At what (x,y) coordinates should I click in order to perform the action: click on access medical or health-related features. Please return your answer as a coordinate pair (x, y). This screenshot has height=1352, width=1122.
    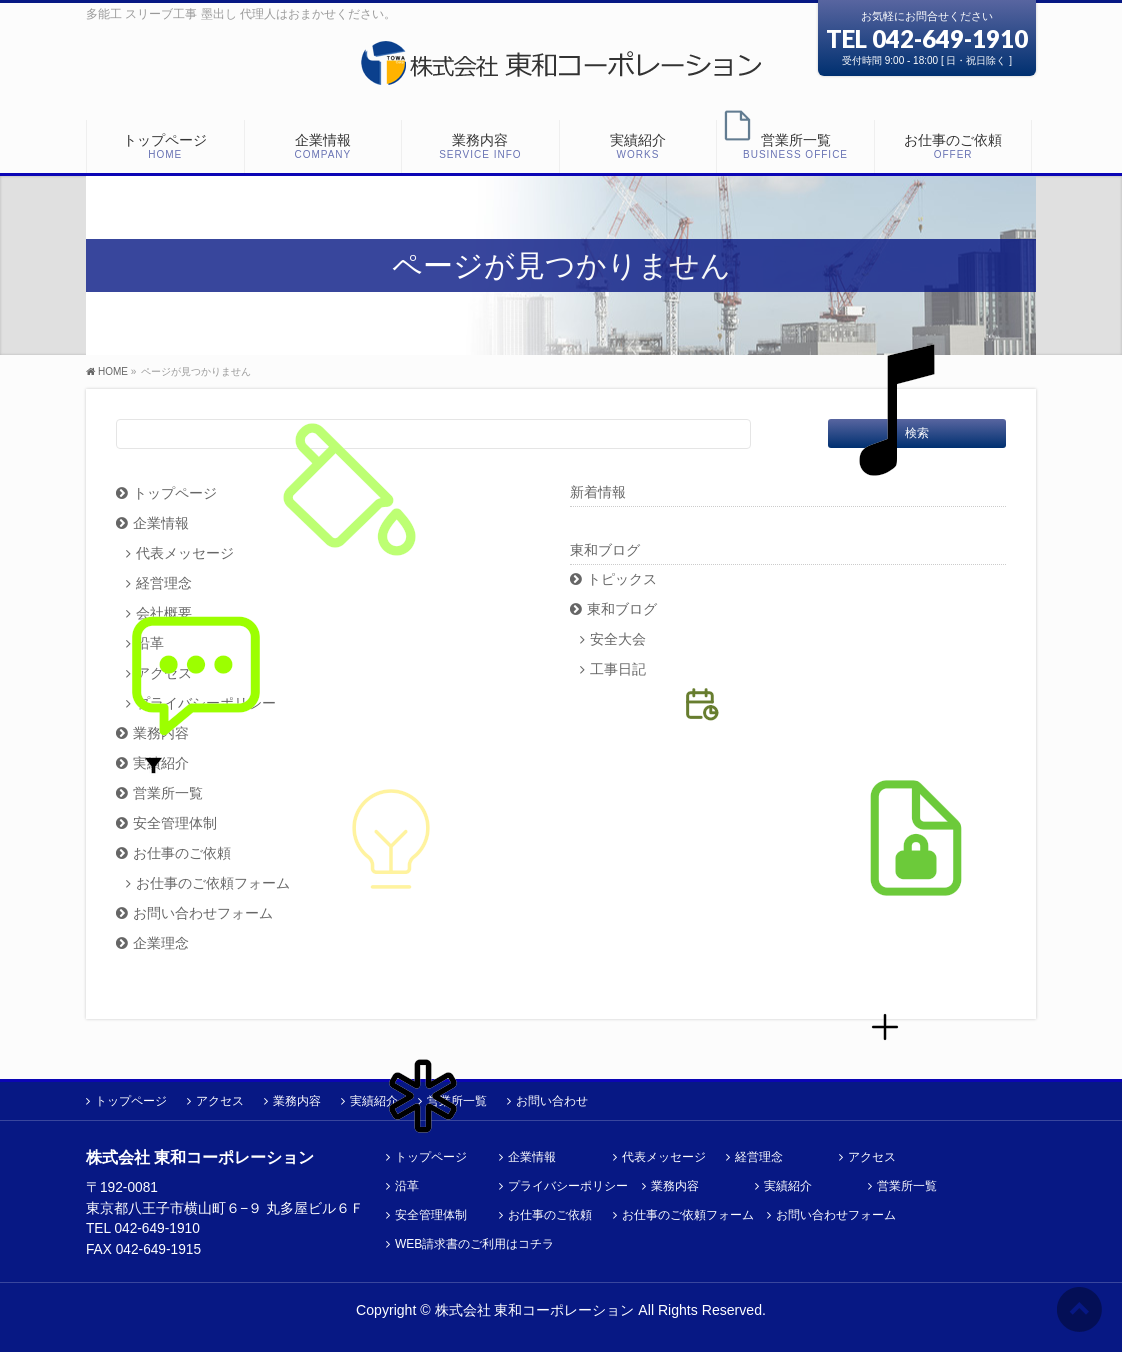
    Looking at the image, I should click on (423, 1096).